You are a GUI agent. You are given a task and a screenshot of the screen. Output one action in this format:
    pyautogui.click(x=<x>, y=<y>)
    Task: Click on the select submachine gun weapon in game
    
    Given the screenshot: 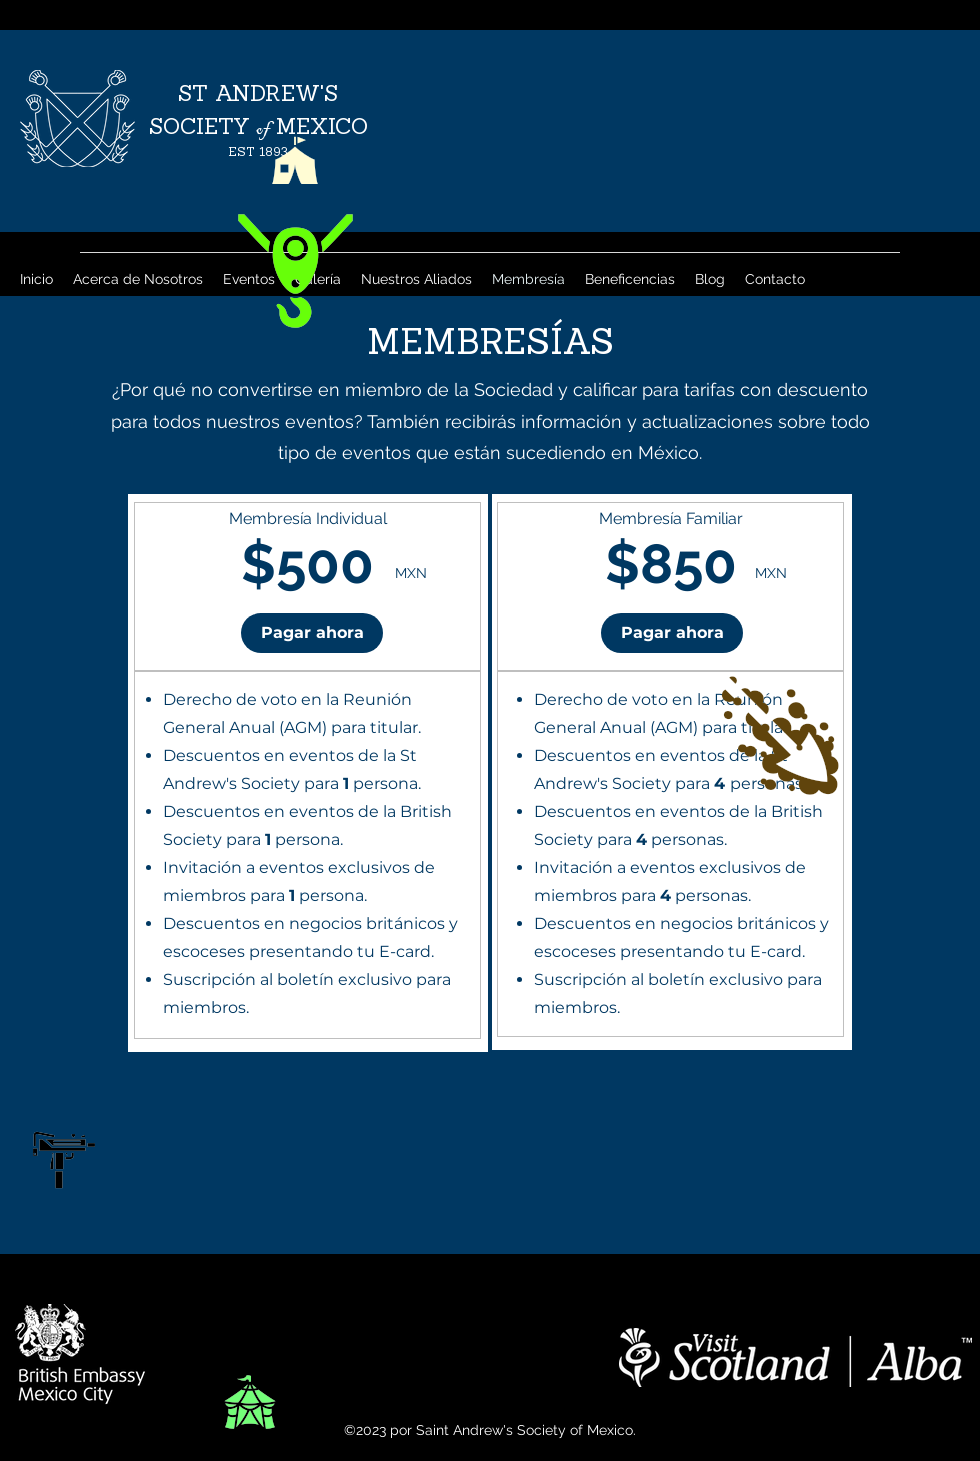 What is the action you would take?
    pyautogui.click(x=64, y=1160)
    